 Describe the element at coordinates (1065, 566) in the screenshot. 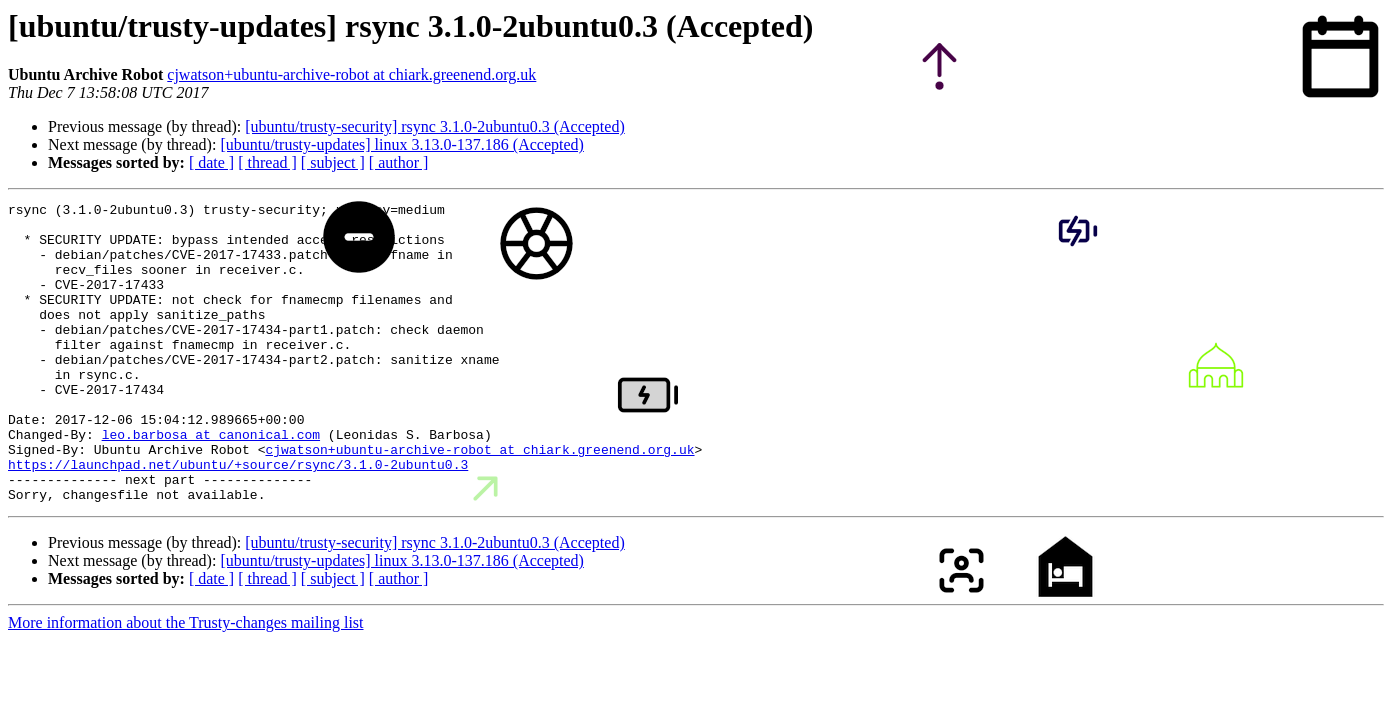

I see `find nearby overnight shelters` at that location.